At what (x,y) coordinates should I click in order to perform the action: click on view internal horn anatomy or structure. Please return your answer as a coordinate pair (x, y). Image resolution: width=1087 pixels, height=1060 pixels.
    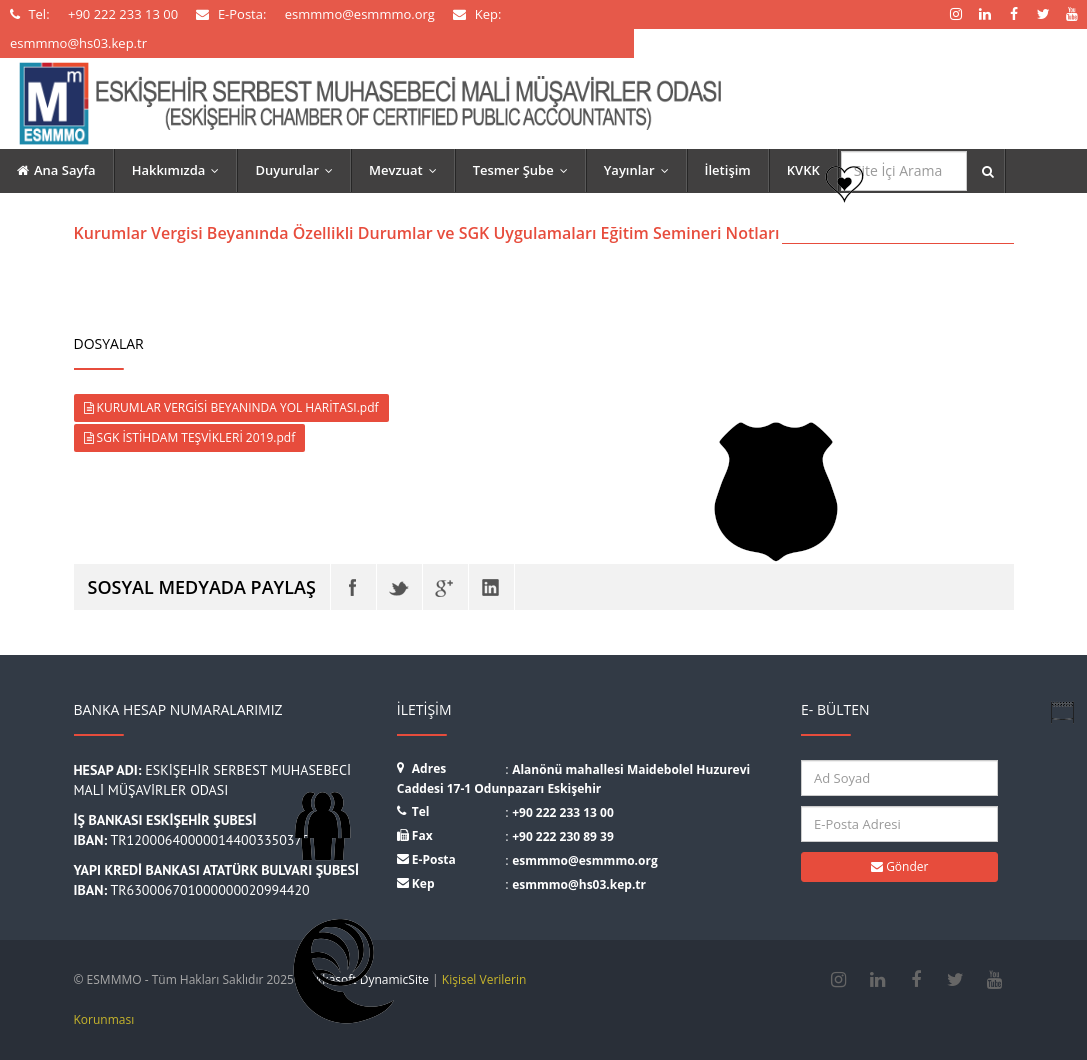
    Looking at the image, I should click on (342, 971).